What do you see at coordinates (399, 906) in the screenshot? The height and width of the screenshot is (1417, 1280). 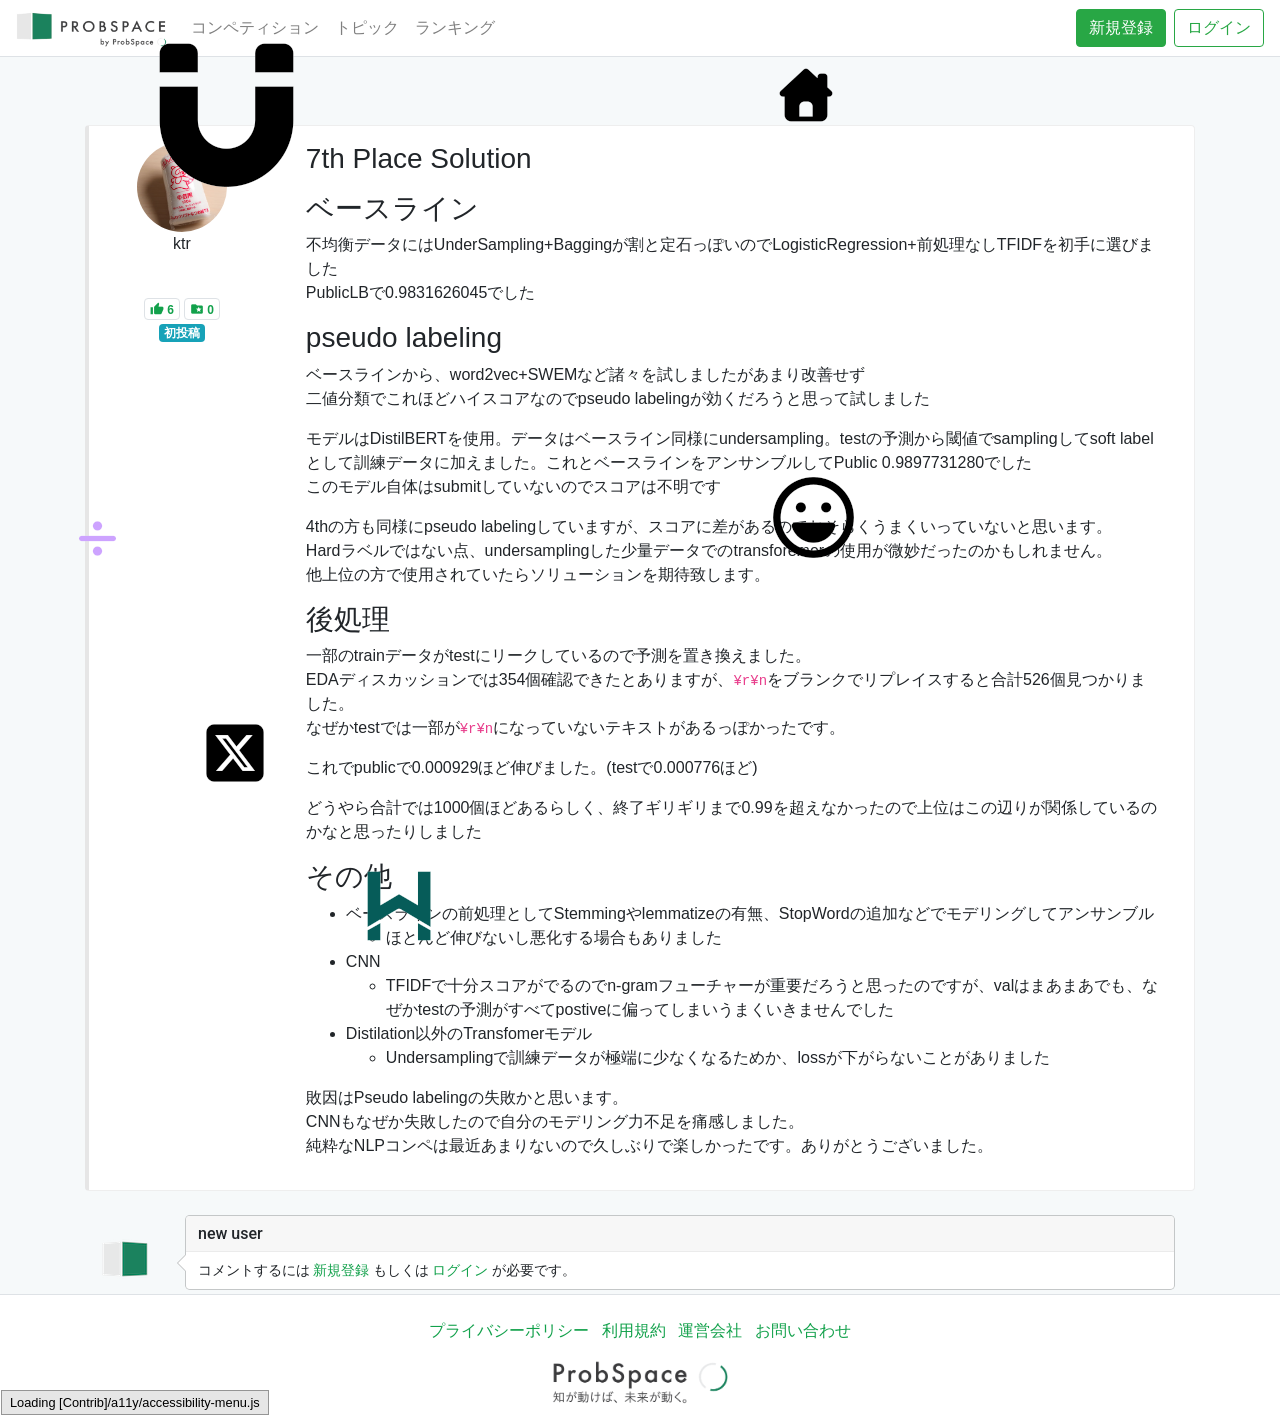 I see `wirsindhandwerk brand logo` at bounding box center [399, 906].